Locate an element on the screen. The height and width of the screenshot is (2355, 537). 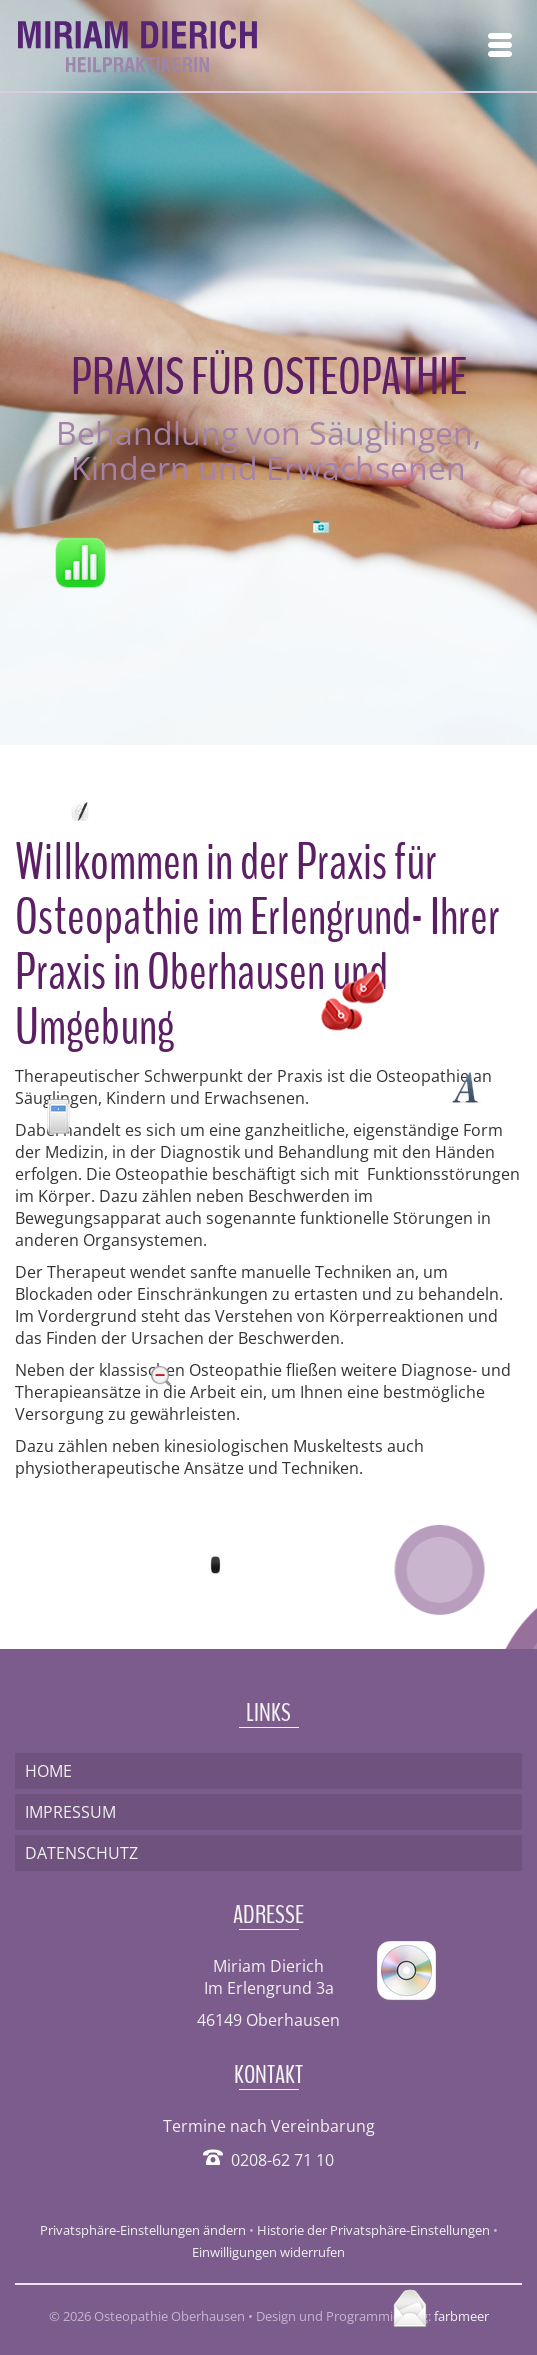
open script editor to write or edit automation scripts is located at coordinates (80, 812).